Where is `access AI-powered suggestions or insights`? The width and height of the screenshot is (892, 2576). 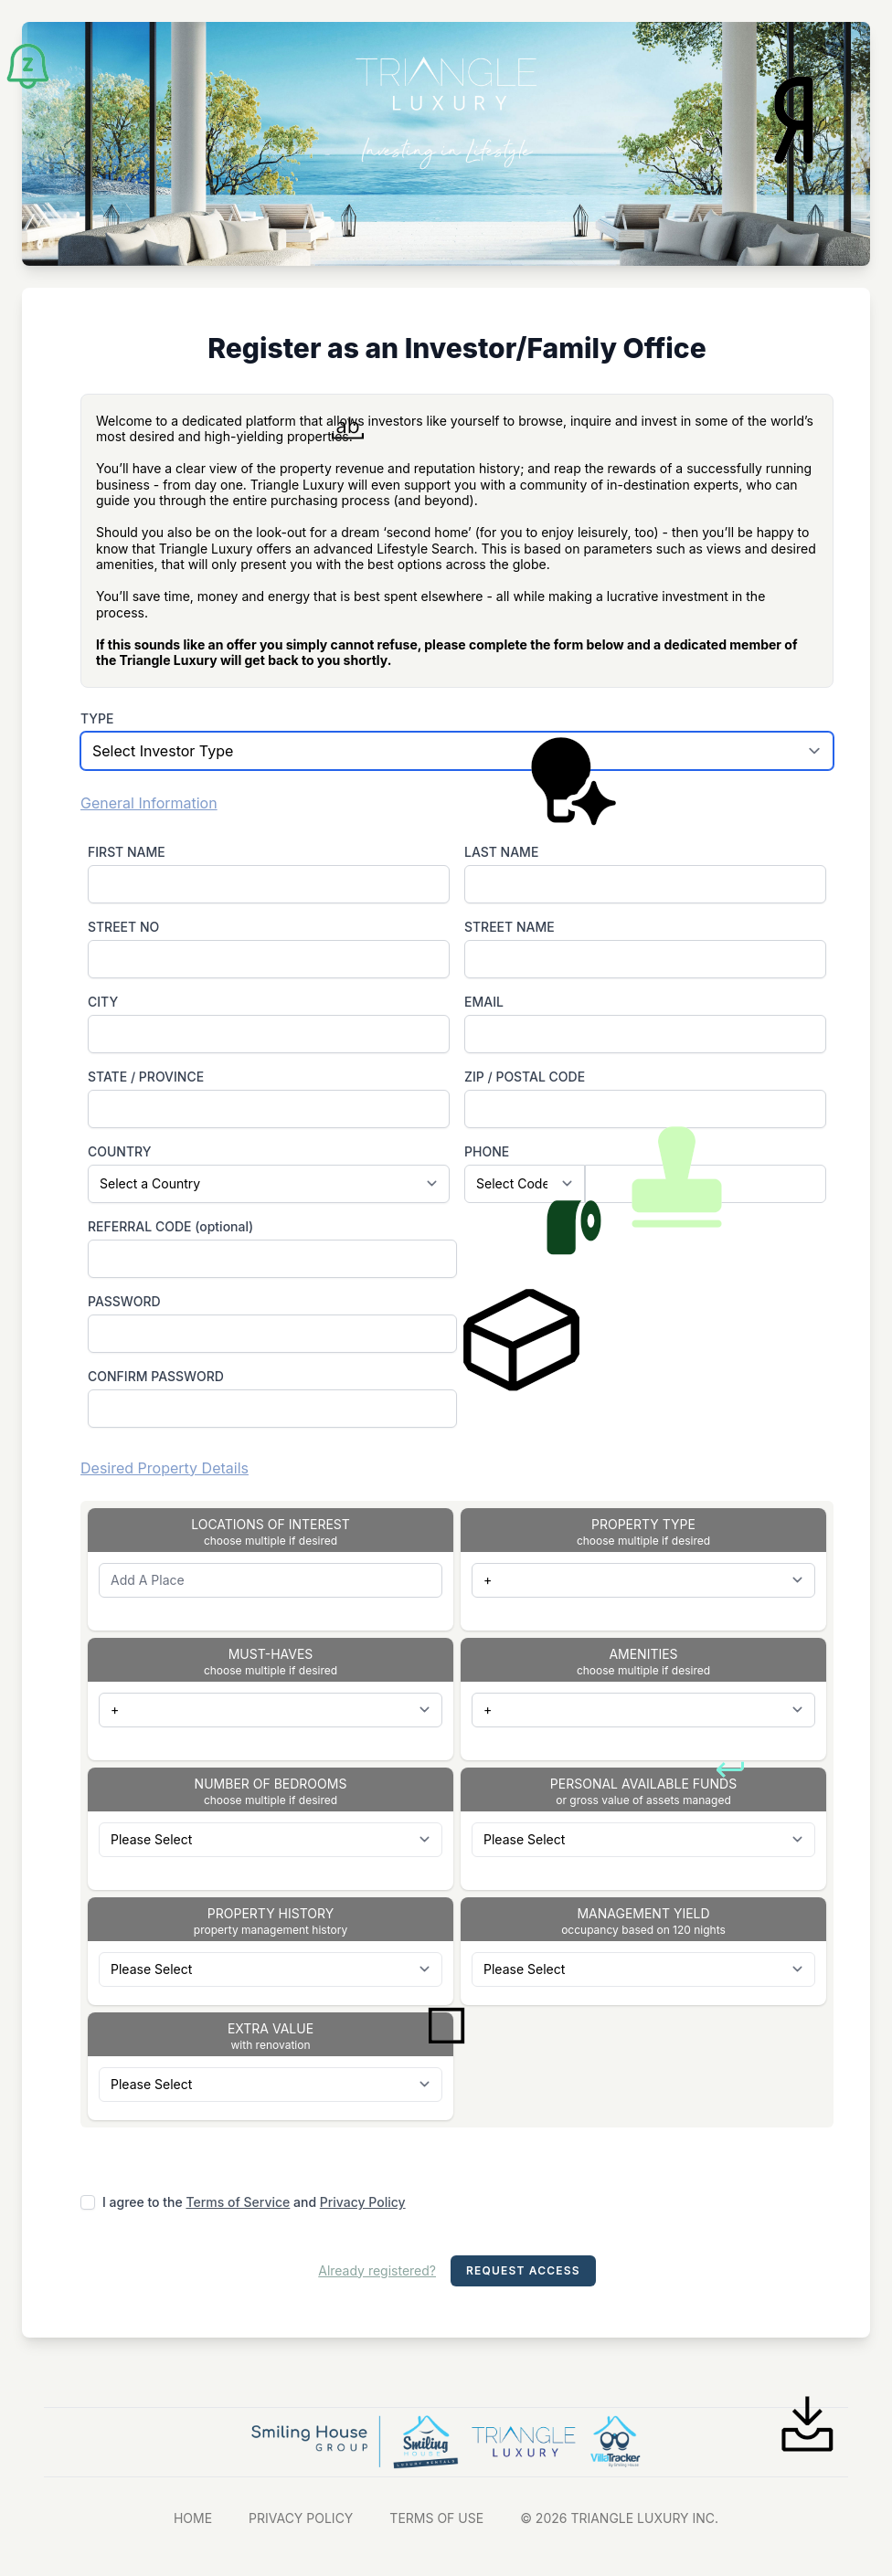 access AI-powered suggestions or insights is located at coordinates (570, 783).